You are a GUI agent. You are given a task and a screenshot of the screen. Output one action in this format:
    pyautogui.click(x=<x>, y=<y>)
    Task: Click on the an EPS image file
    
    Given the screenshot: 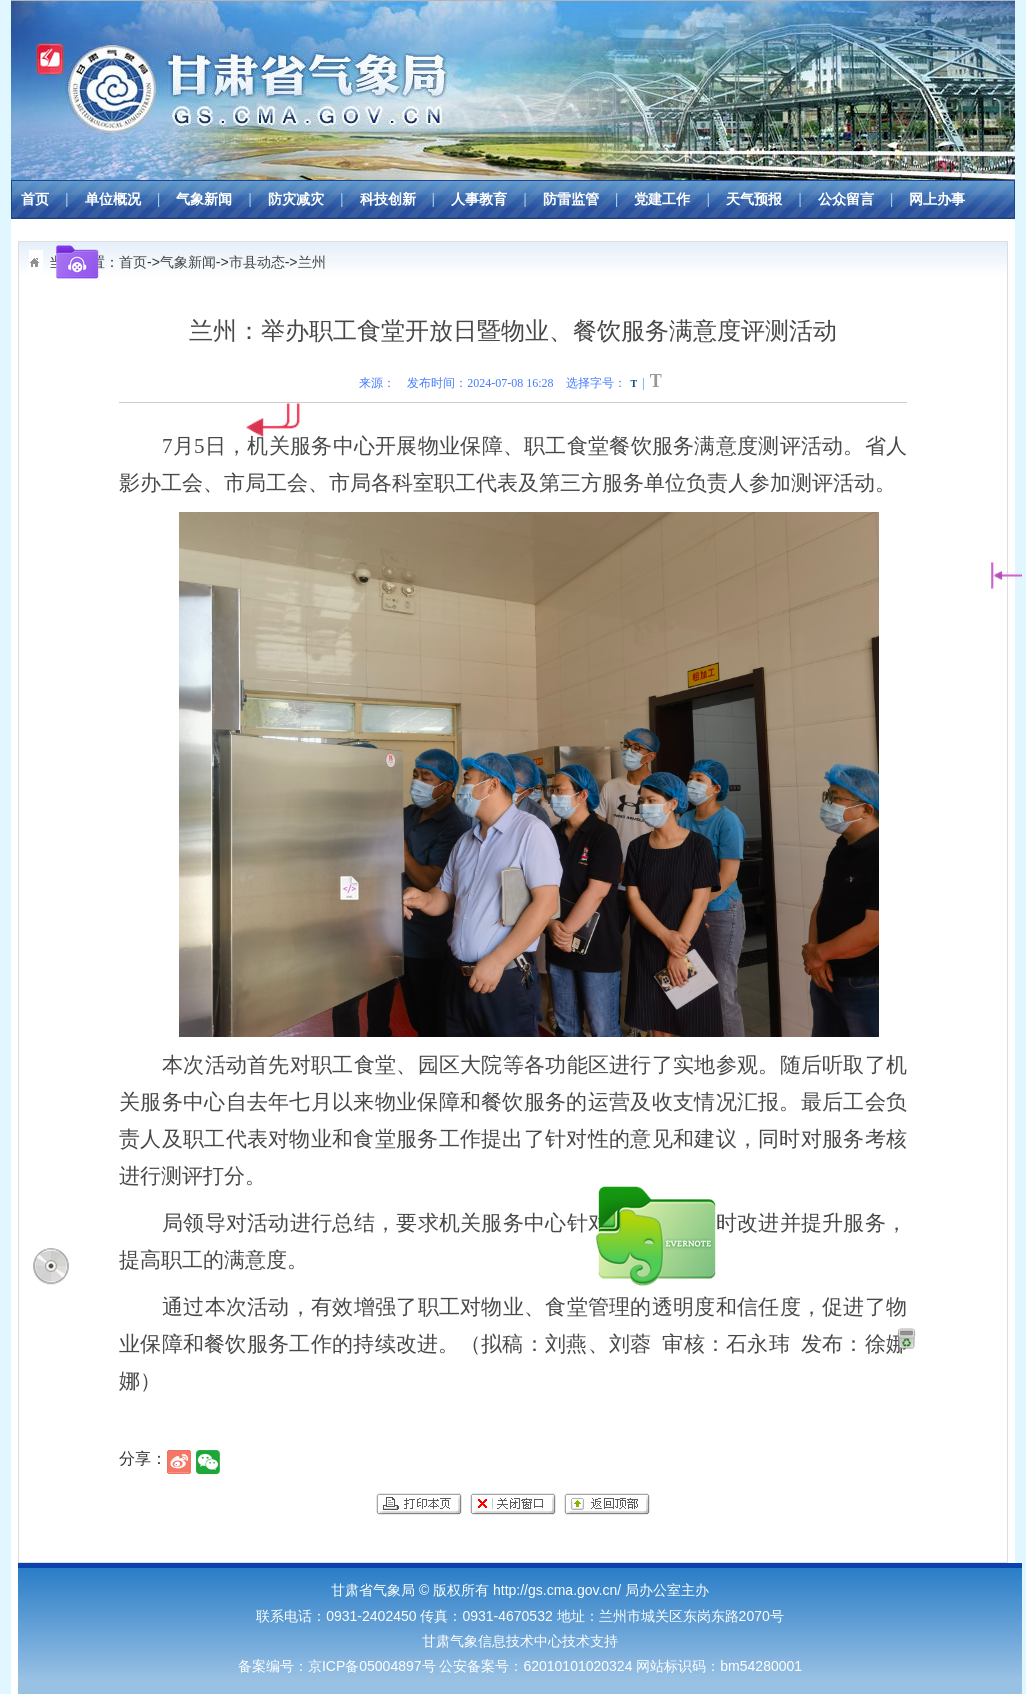 What is the action you would take?
    pyautogui.click(x=50, y=59)
    